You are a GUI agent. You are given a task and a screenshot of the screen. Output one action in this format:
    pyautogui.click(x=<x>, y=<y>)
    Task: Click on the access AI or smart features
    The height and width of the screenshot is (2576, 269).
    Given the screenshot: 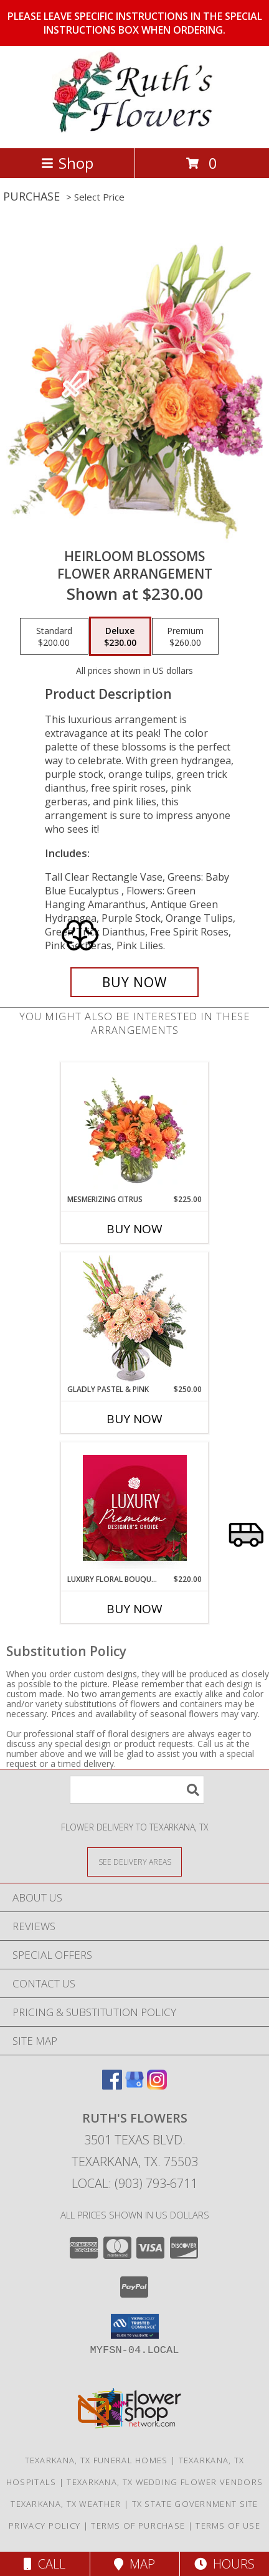 What is the action you would take?
    pyautogui.click(x=80, y=935)
    